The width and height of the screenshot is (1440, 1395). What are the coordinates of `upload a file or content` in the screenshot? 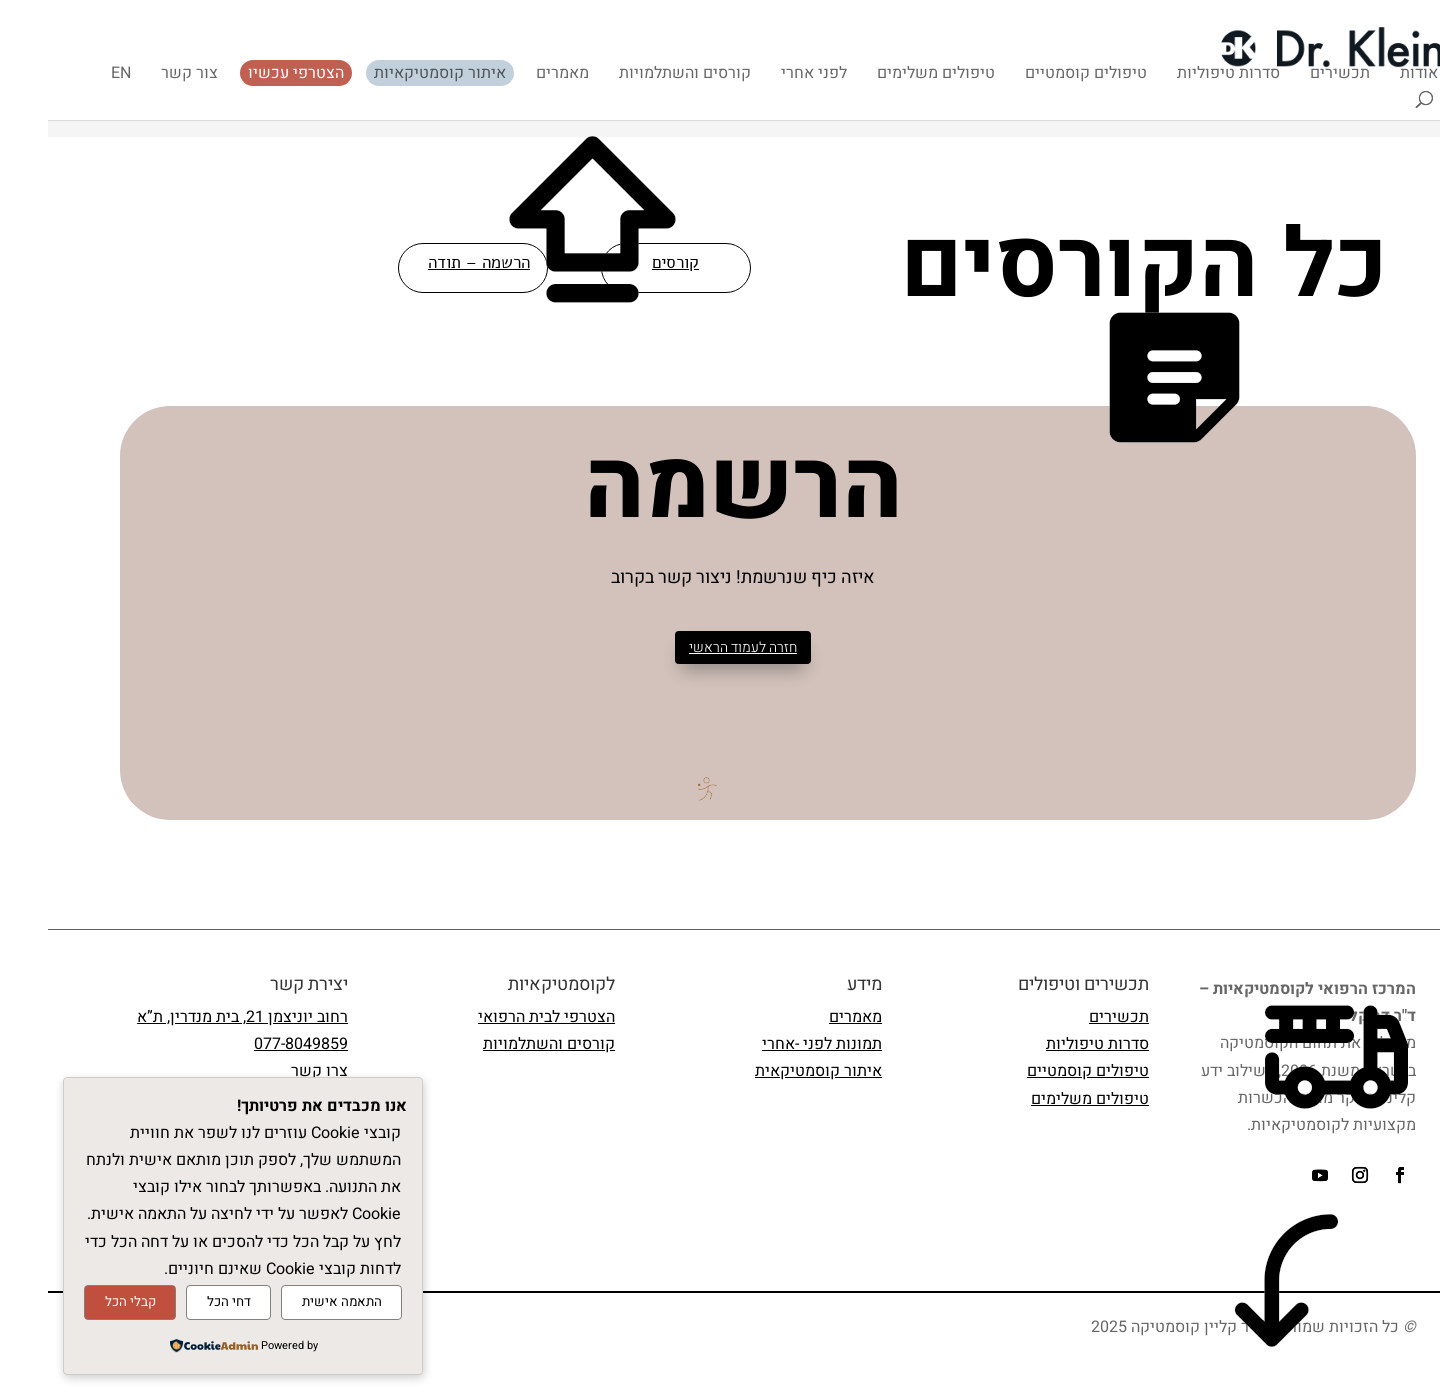 It's located at (592, 225).